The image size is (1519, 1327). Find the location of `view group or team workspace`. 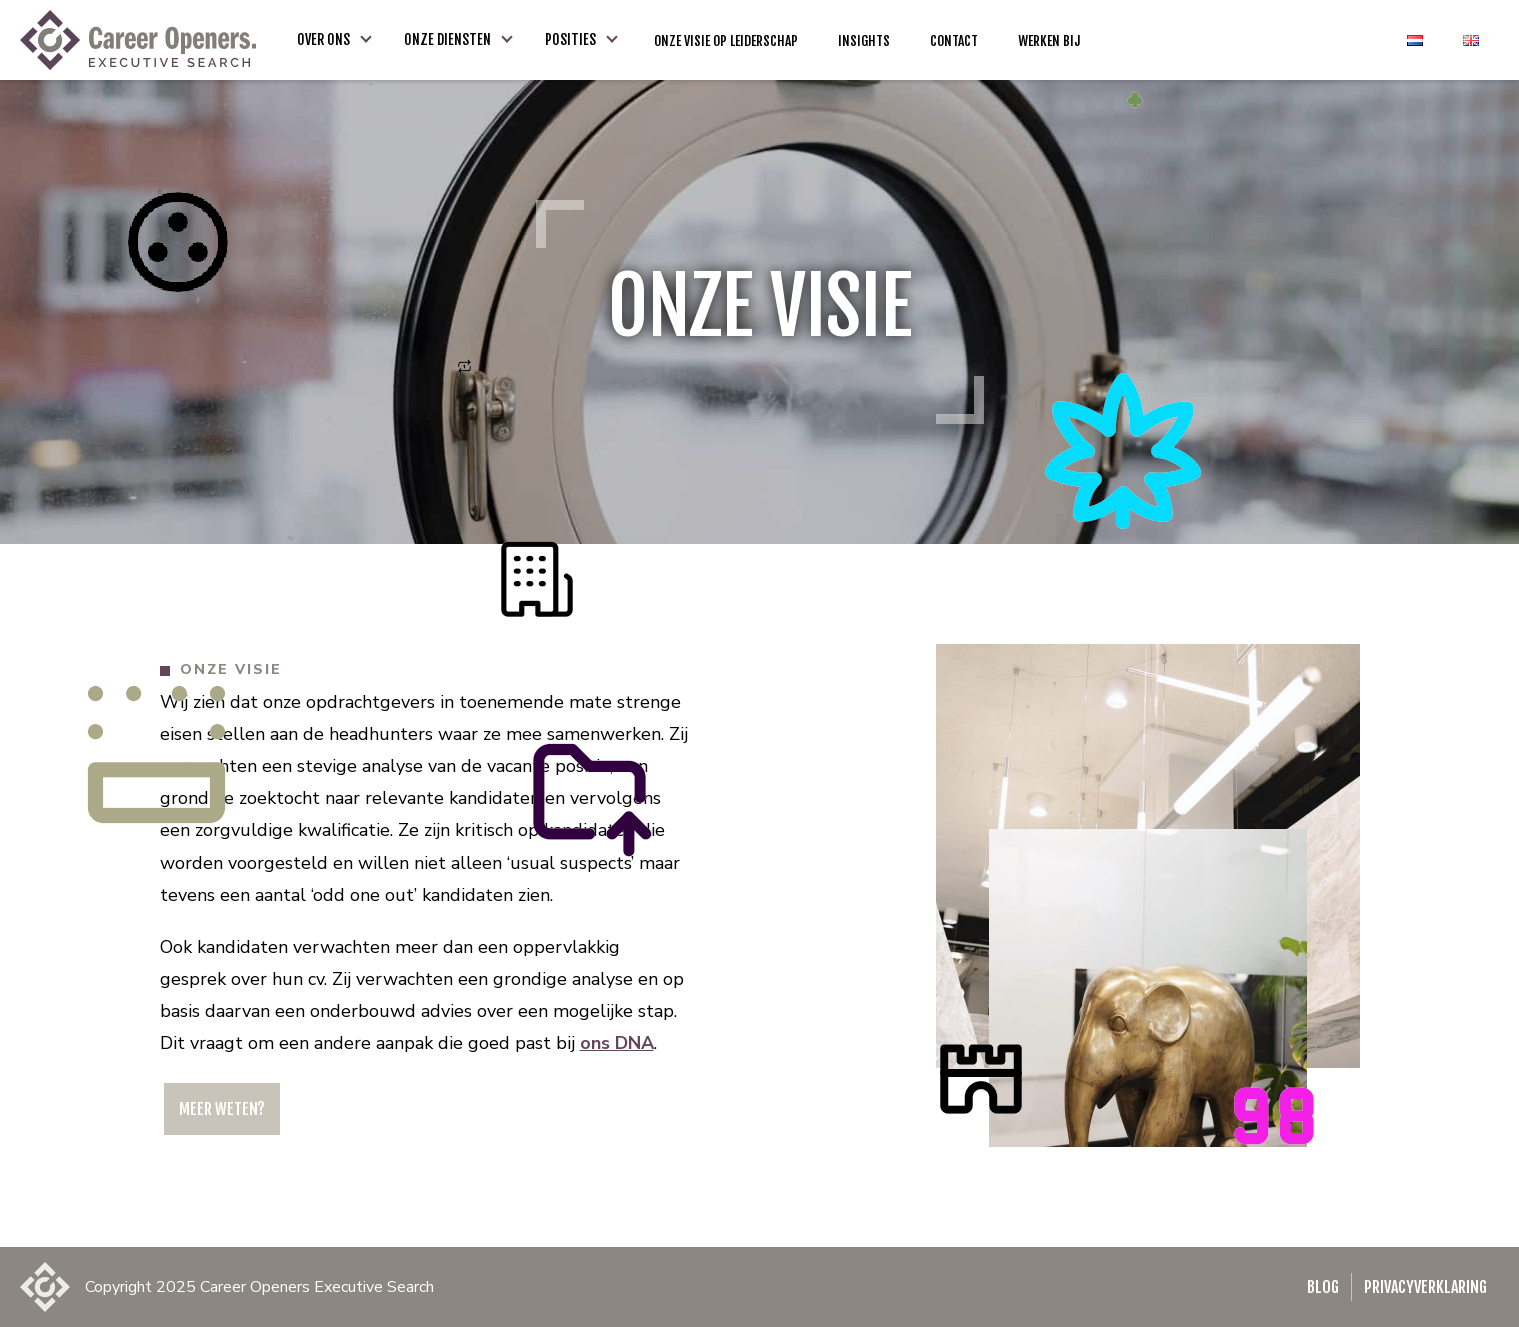

view group or team workspace is located at coordinates (178, 242).